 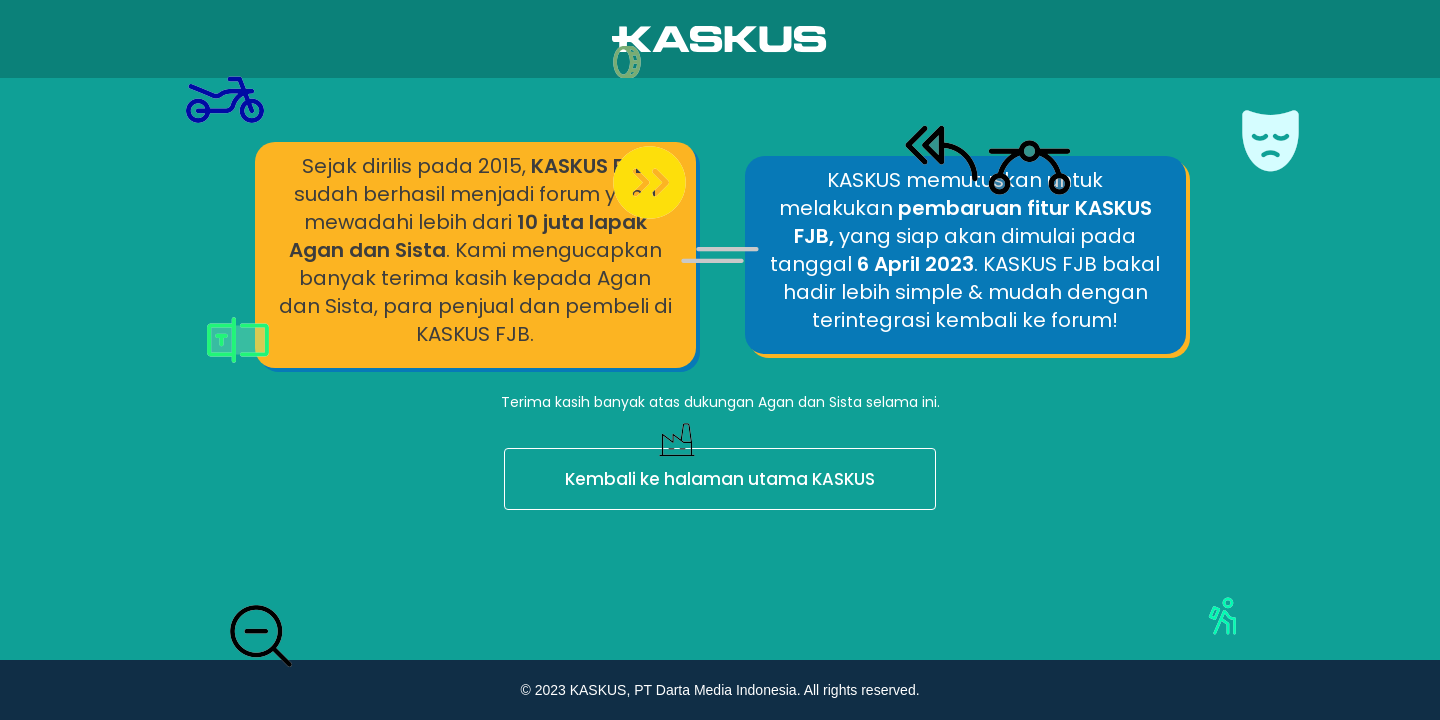 What do you see at coordinates (627, 62) in the screenshot?
I see `view your coin balance or currency` at bounding box center [627, 62].